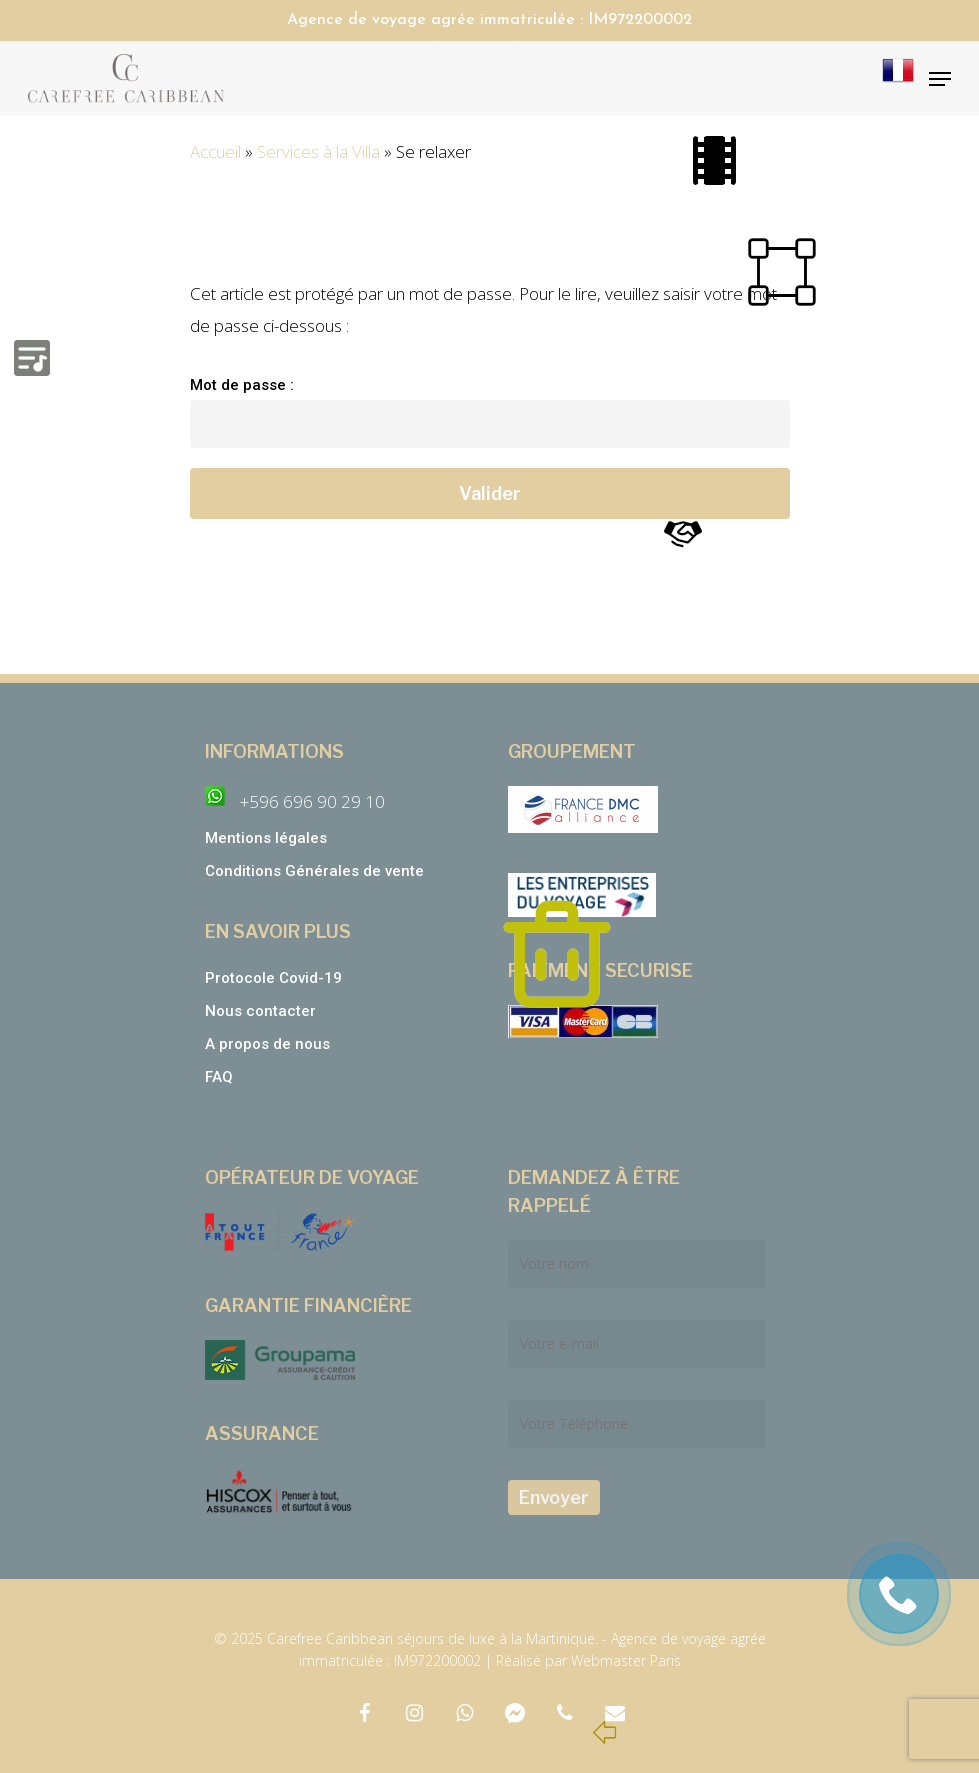  Describe the element at coordinates (32, 358) in the screenshot. I see `view your music playlist` at that location.